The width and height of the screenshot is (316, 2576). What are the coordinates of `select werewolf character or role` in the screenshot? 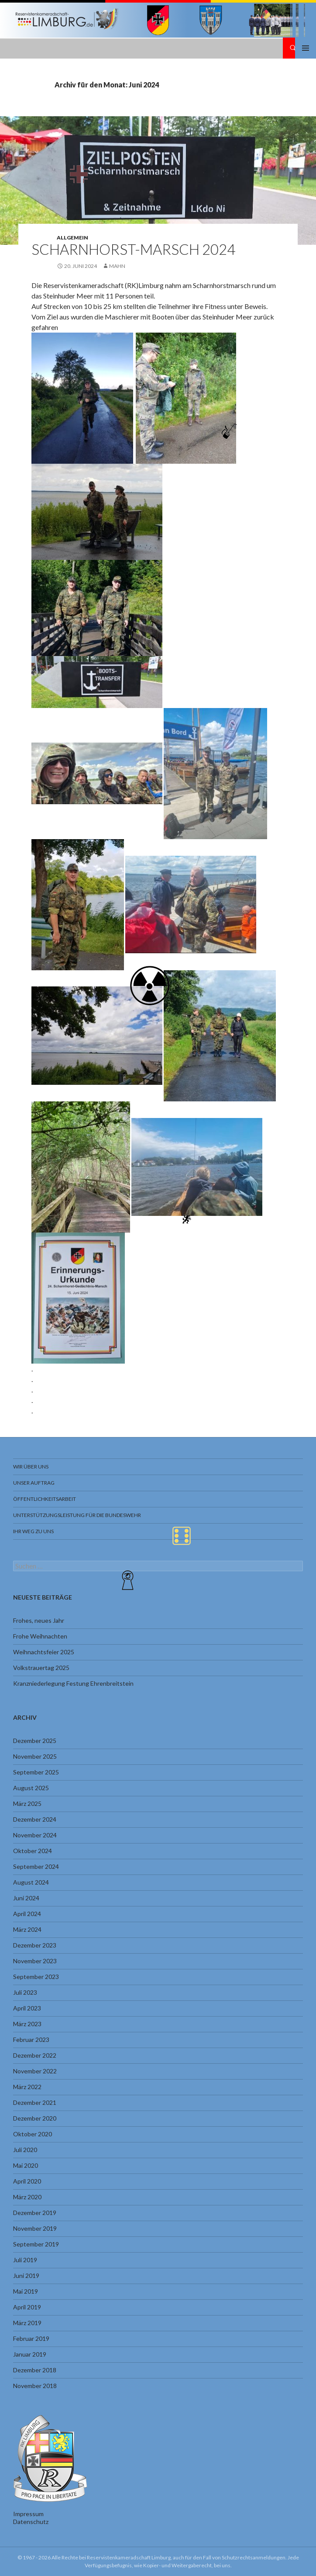 It's located at (187, 1219).